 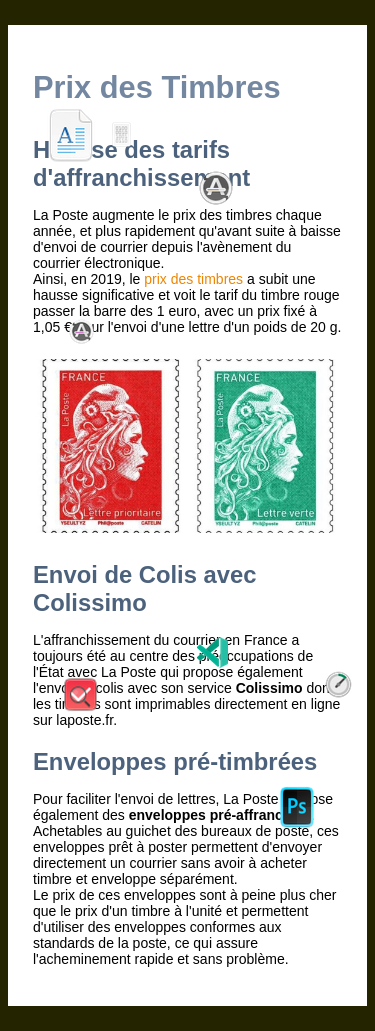 I want to click on open the software update manager, so click(x=216, y=188).